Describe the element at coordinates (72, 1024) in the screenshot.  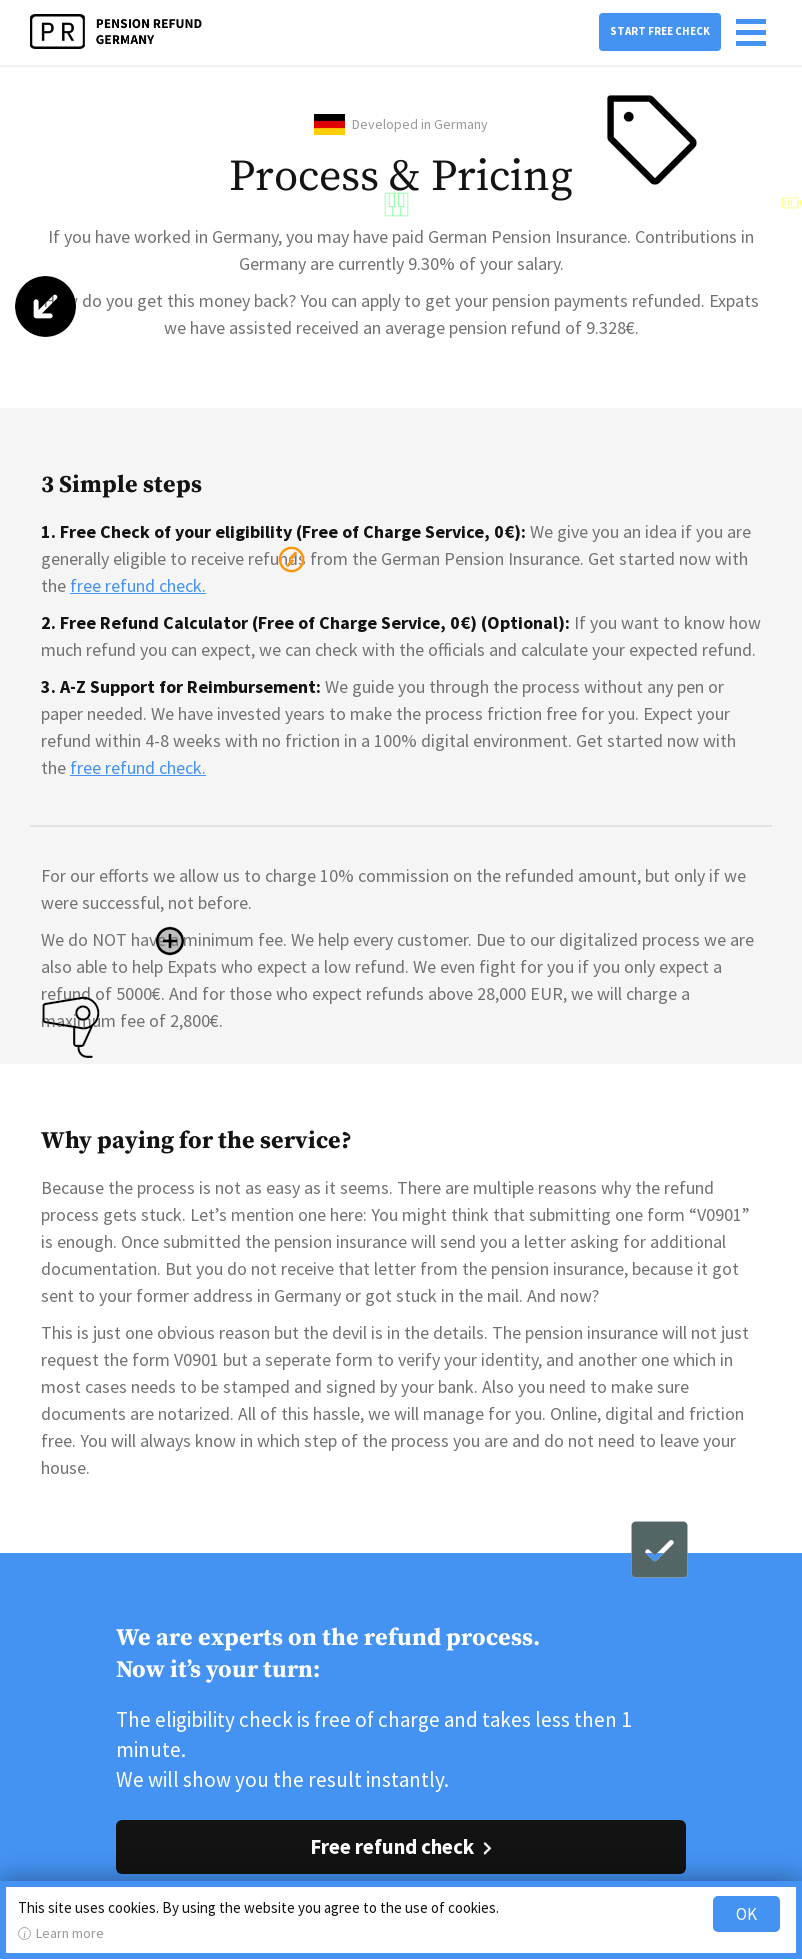
I see `access hair styling or beauty tools` at that location.